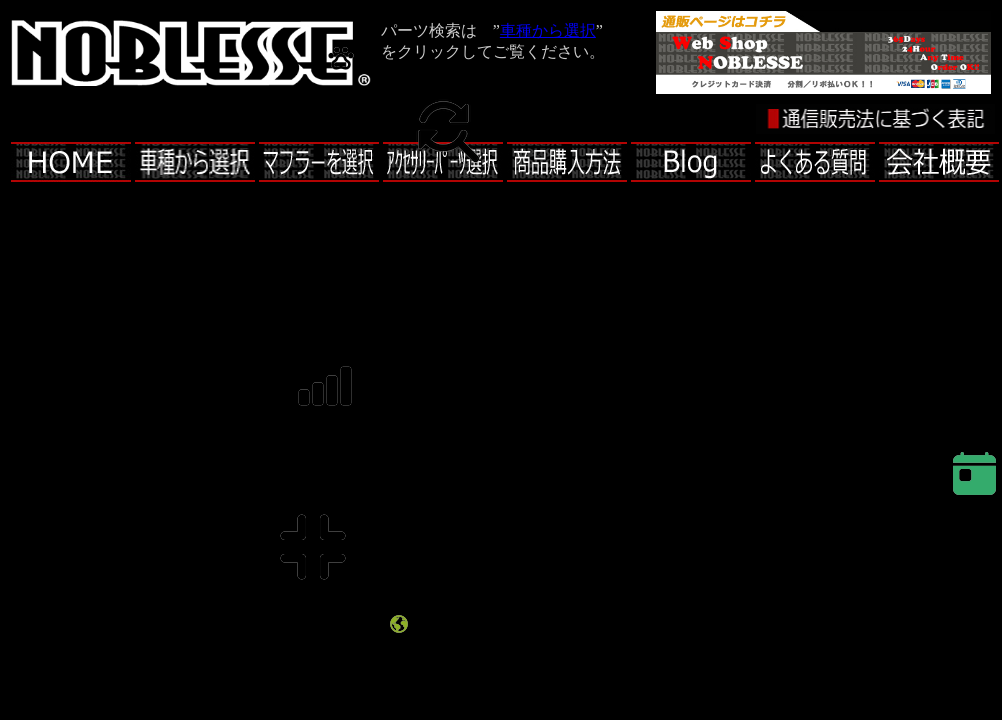 This screenshot has width=1002, height=720. What do you see at coordinates (313, 547) in the screenshot?
I see `exit fullscreen mode` at bounding box center [313, 547].